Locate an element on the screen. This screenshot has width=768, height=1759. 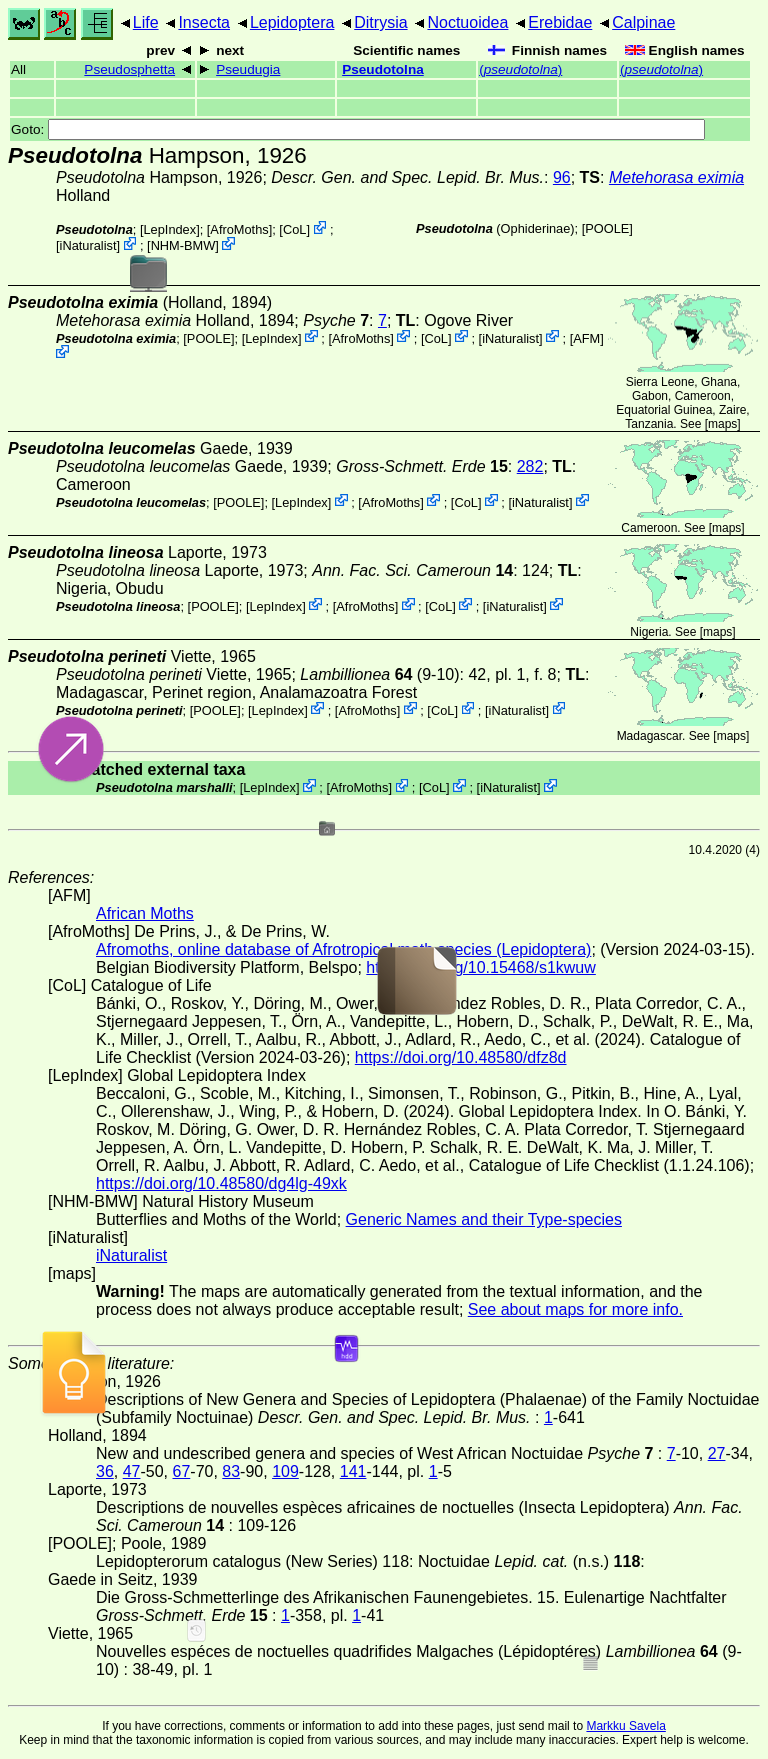
a file backup or version history document is located at coordinates (196, 1630).